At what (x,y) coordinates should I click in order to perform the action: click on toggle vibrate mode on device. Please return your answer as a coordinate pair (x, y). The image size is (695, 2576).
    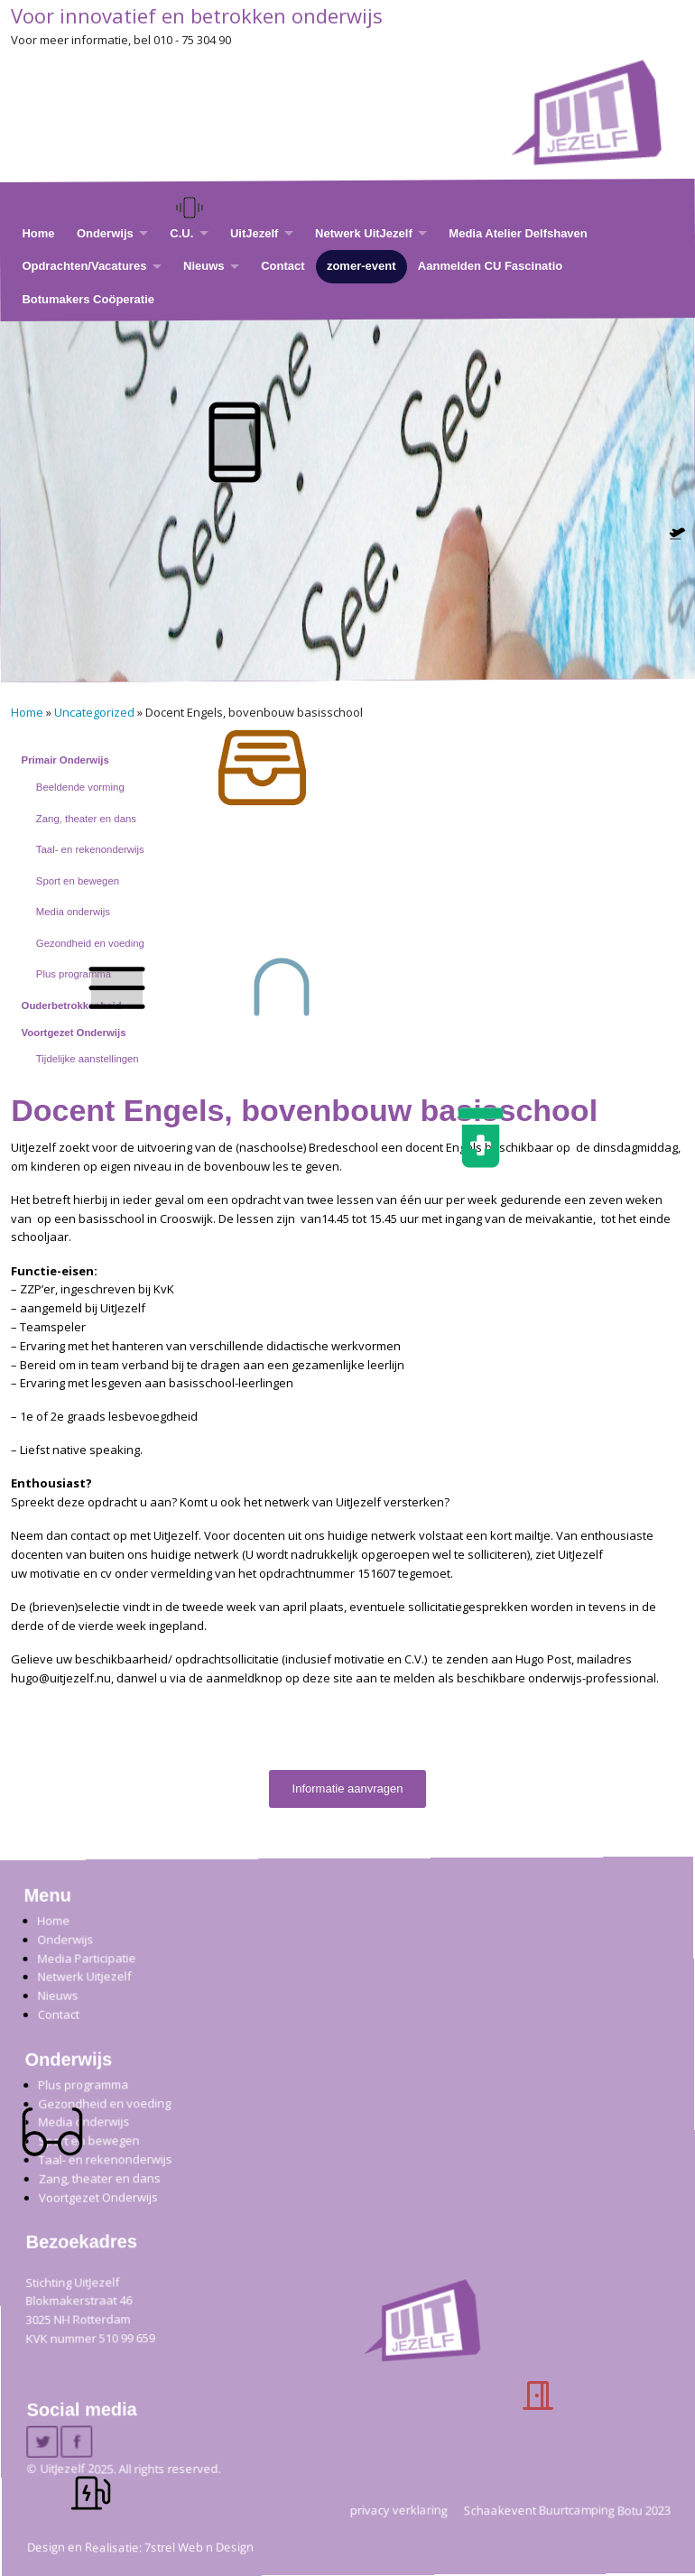
    Looking at the image, I should click on (190, 208).